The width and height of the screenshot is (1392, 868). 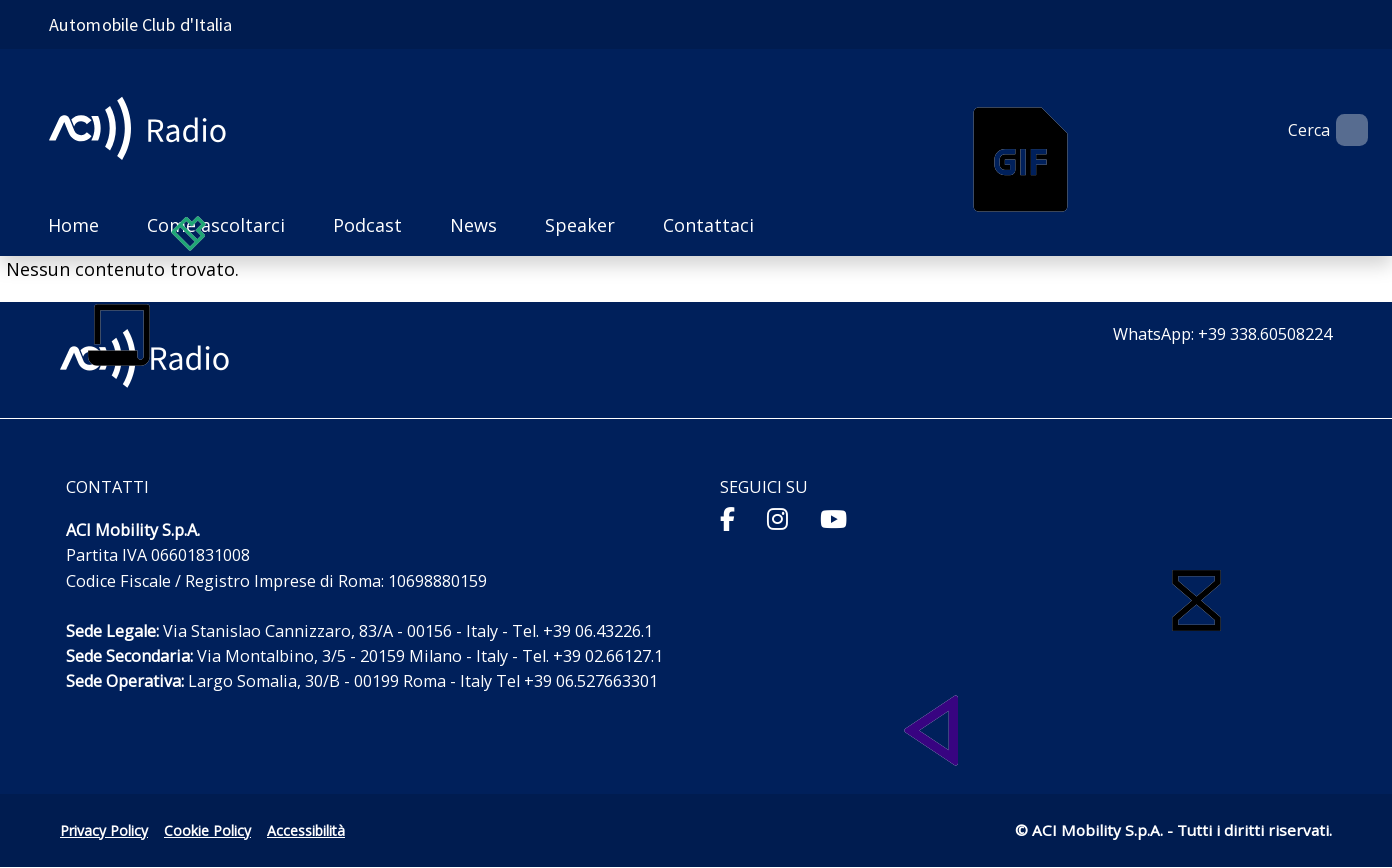 What do you see at coordinates (939, 730) in the screenshot?
I see `play media in reverse` at bounding box center [939, 730].